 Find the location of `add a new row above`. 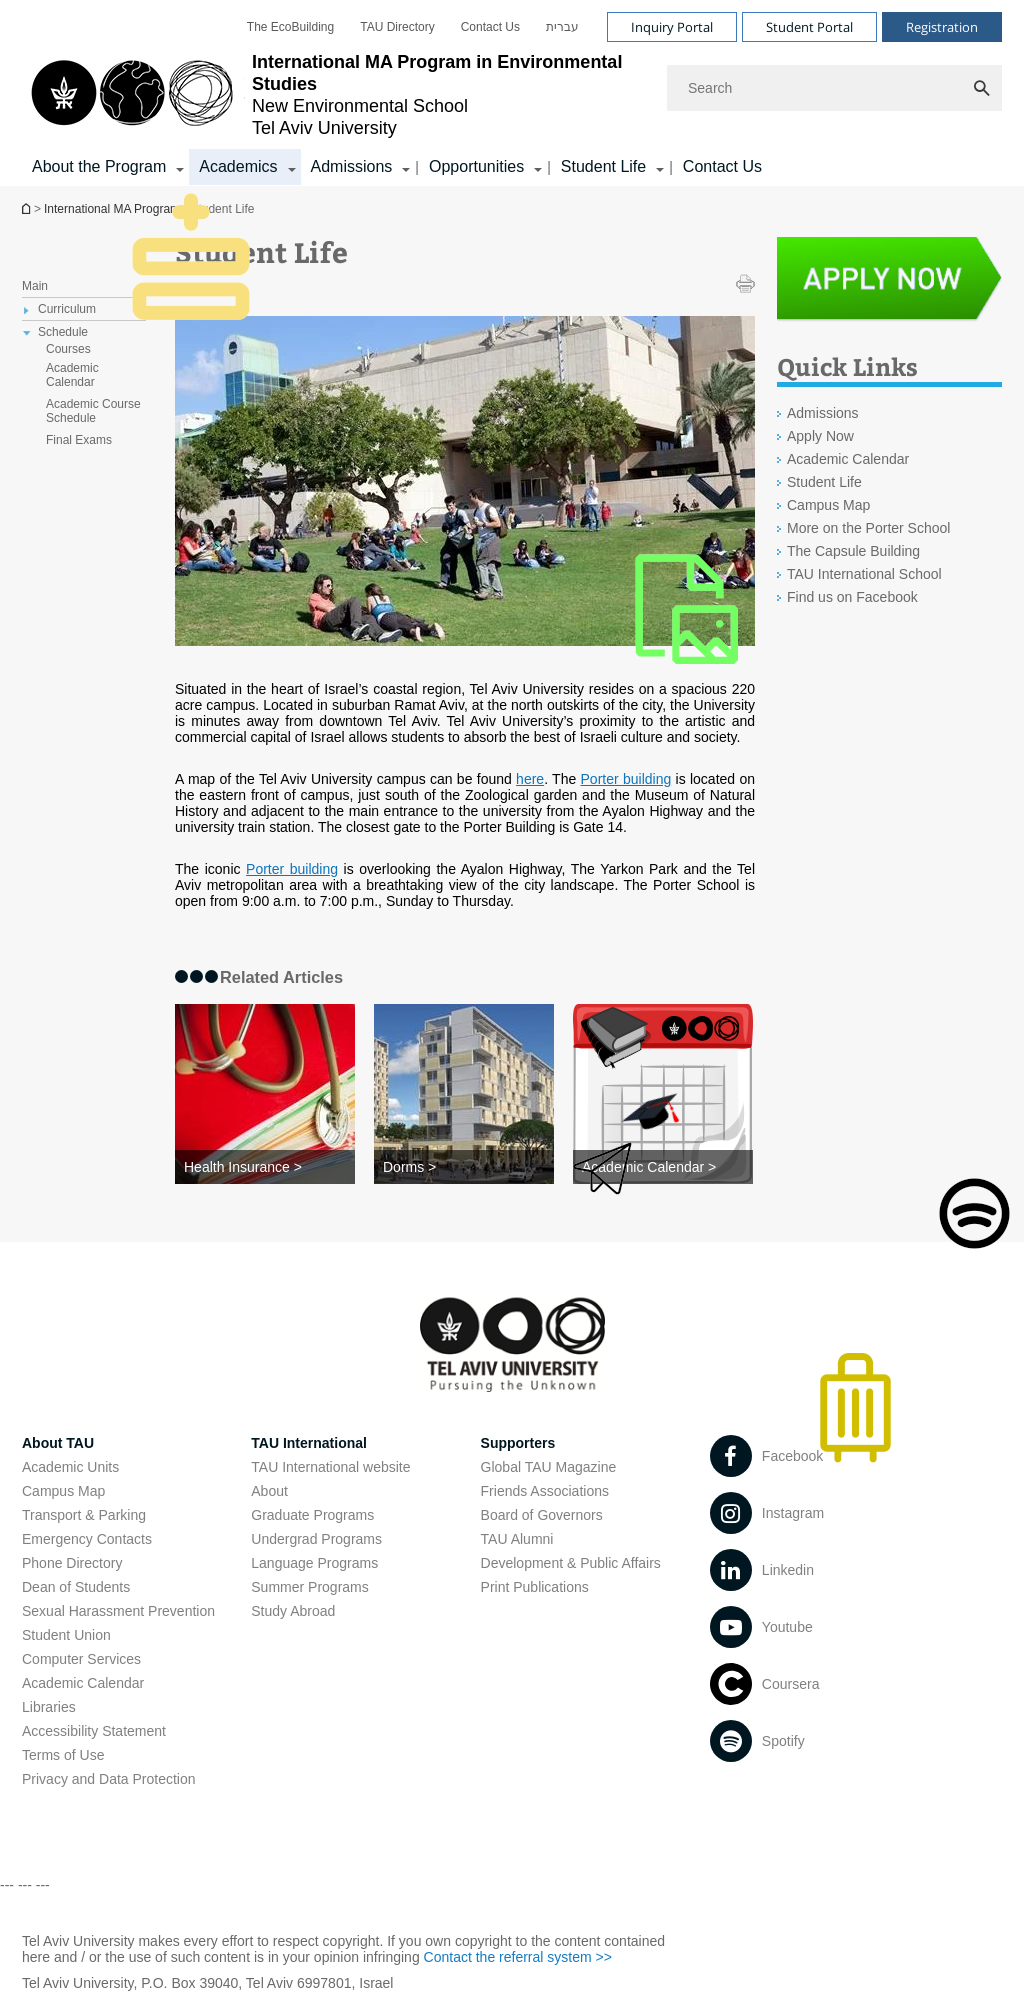

add a new row above is located at coordinates (191, 266).